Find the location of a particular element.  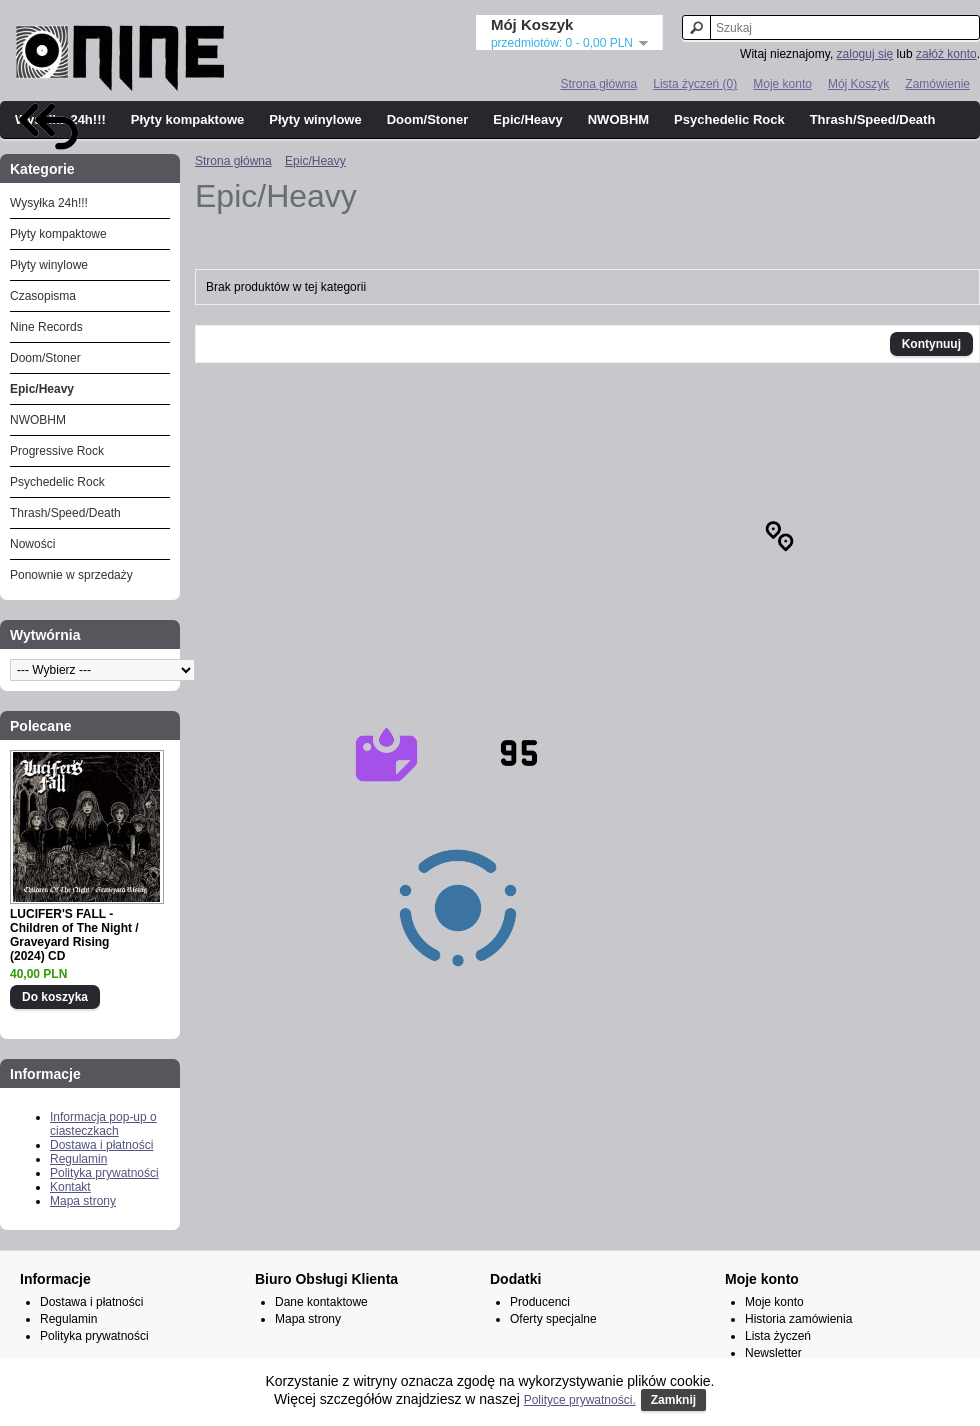

undo multiple actions is located at coordinates (48, 126).